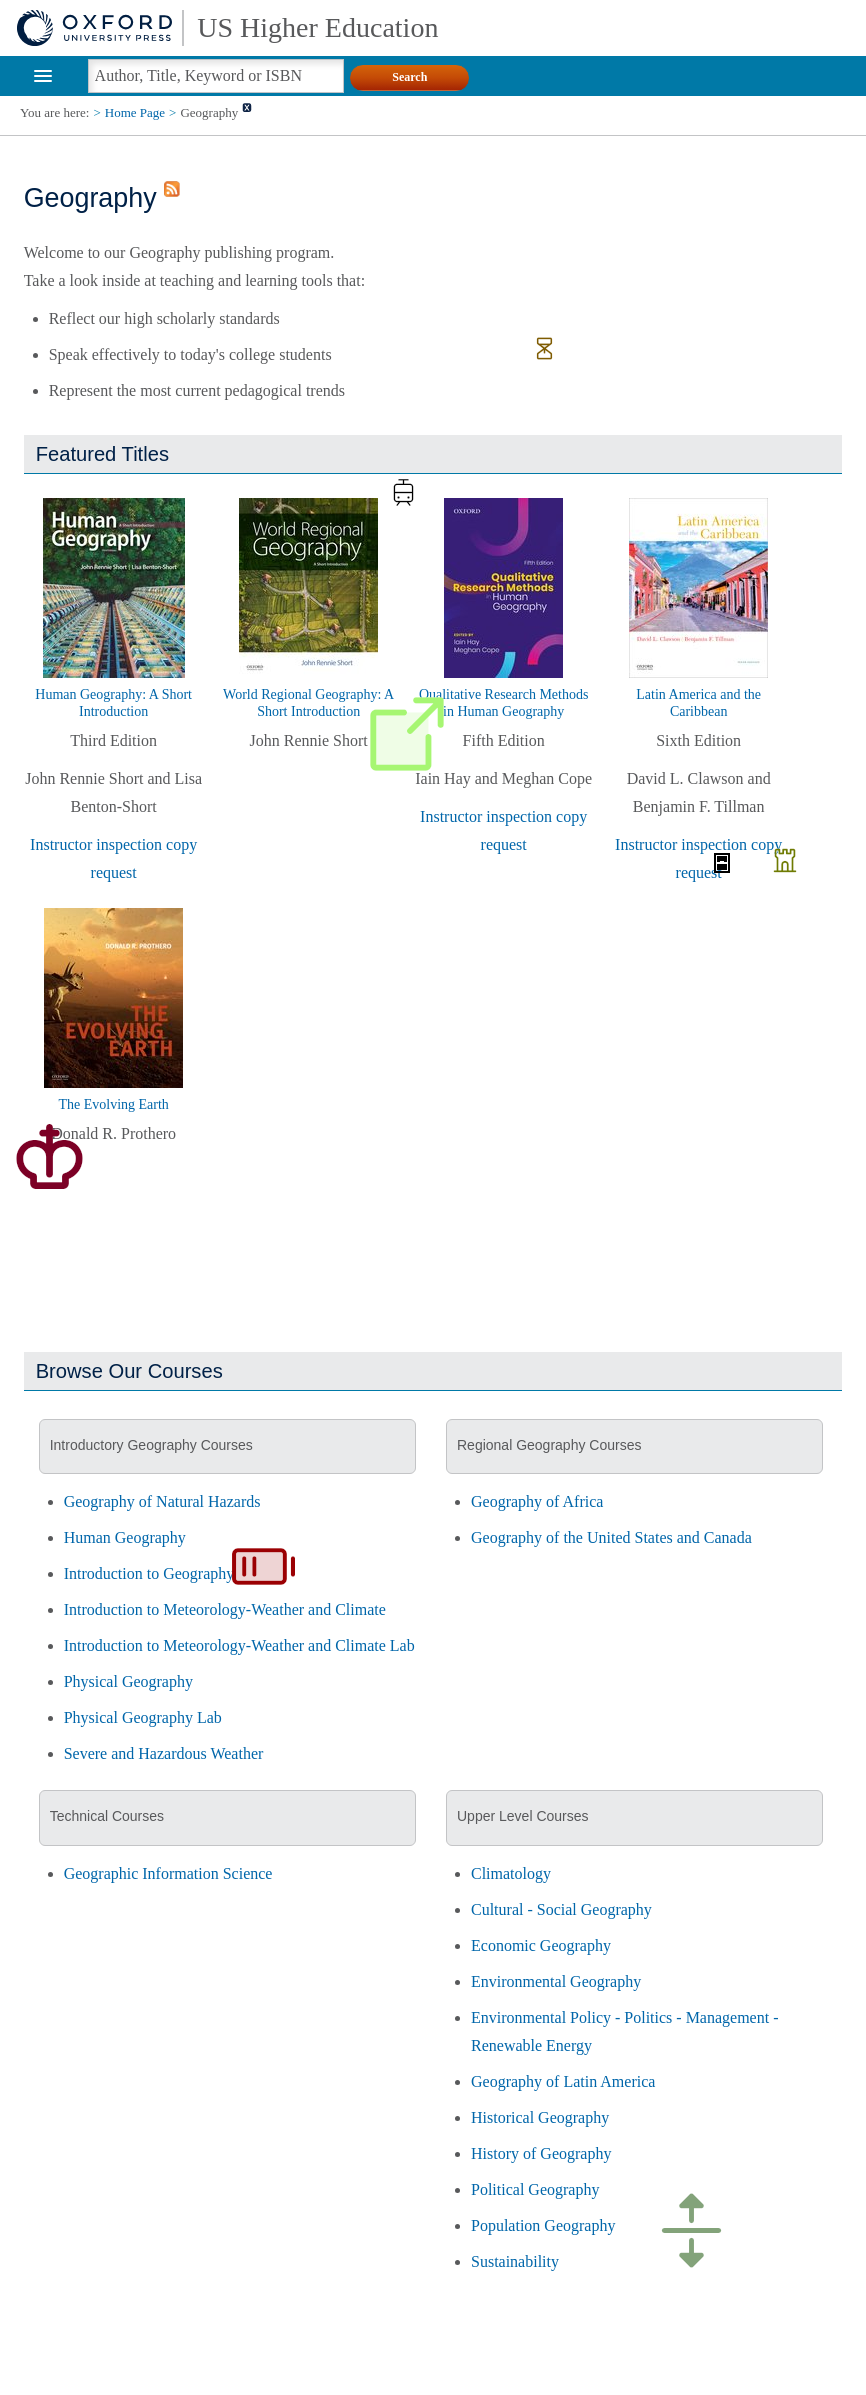 This screenshot has height=2395, width=866. Describe the element at coordinates (785, 860) in the screenshot. I see `access castle or fortress-themed content` at that location.